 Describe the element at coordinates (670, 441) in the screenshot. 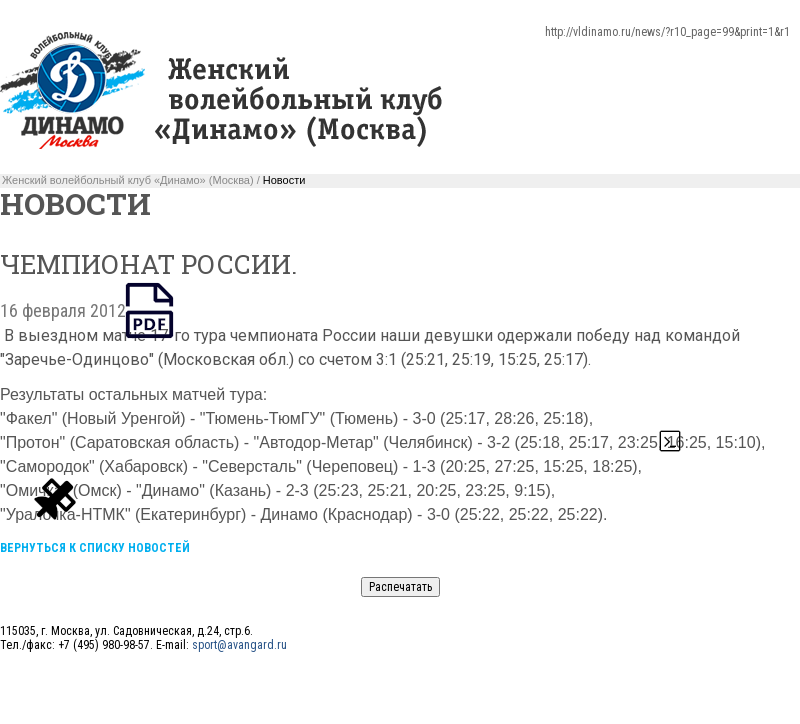

I see `open the integrated terminal` at that location.